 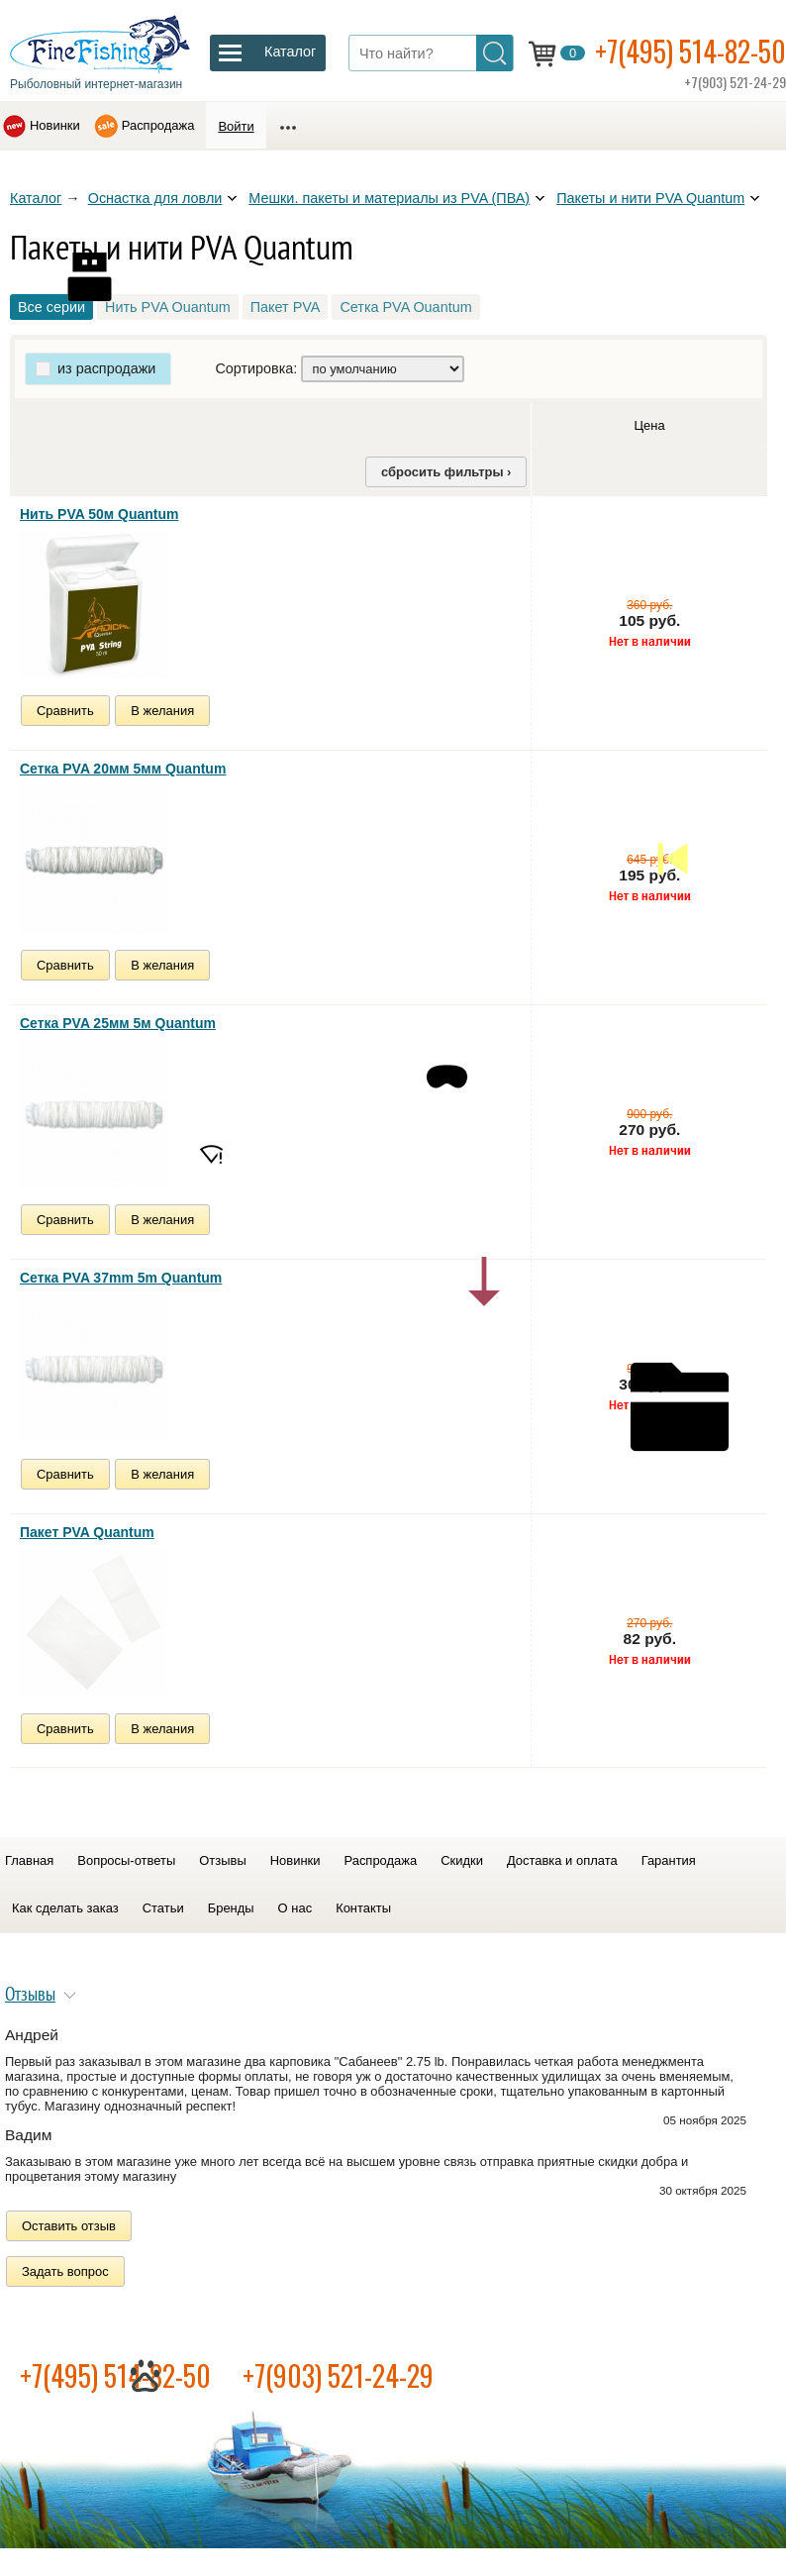 I want to click on access USB flash drive contents, so click(x=89, y=276).